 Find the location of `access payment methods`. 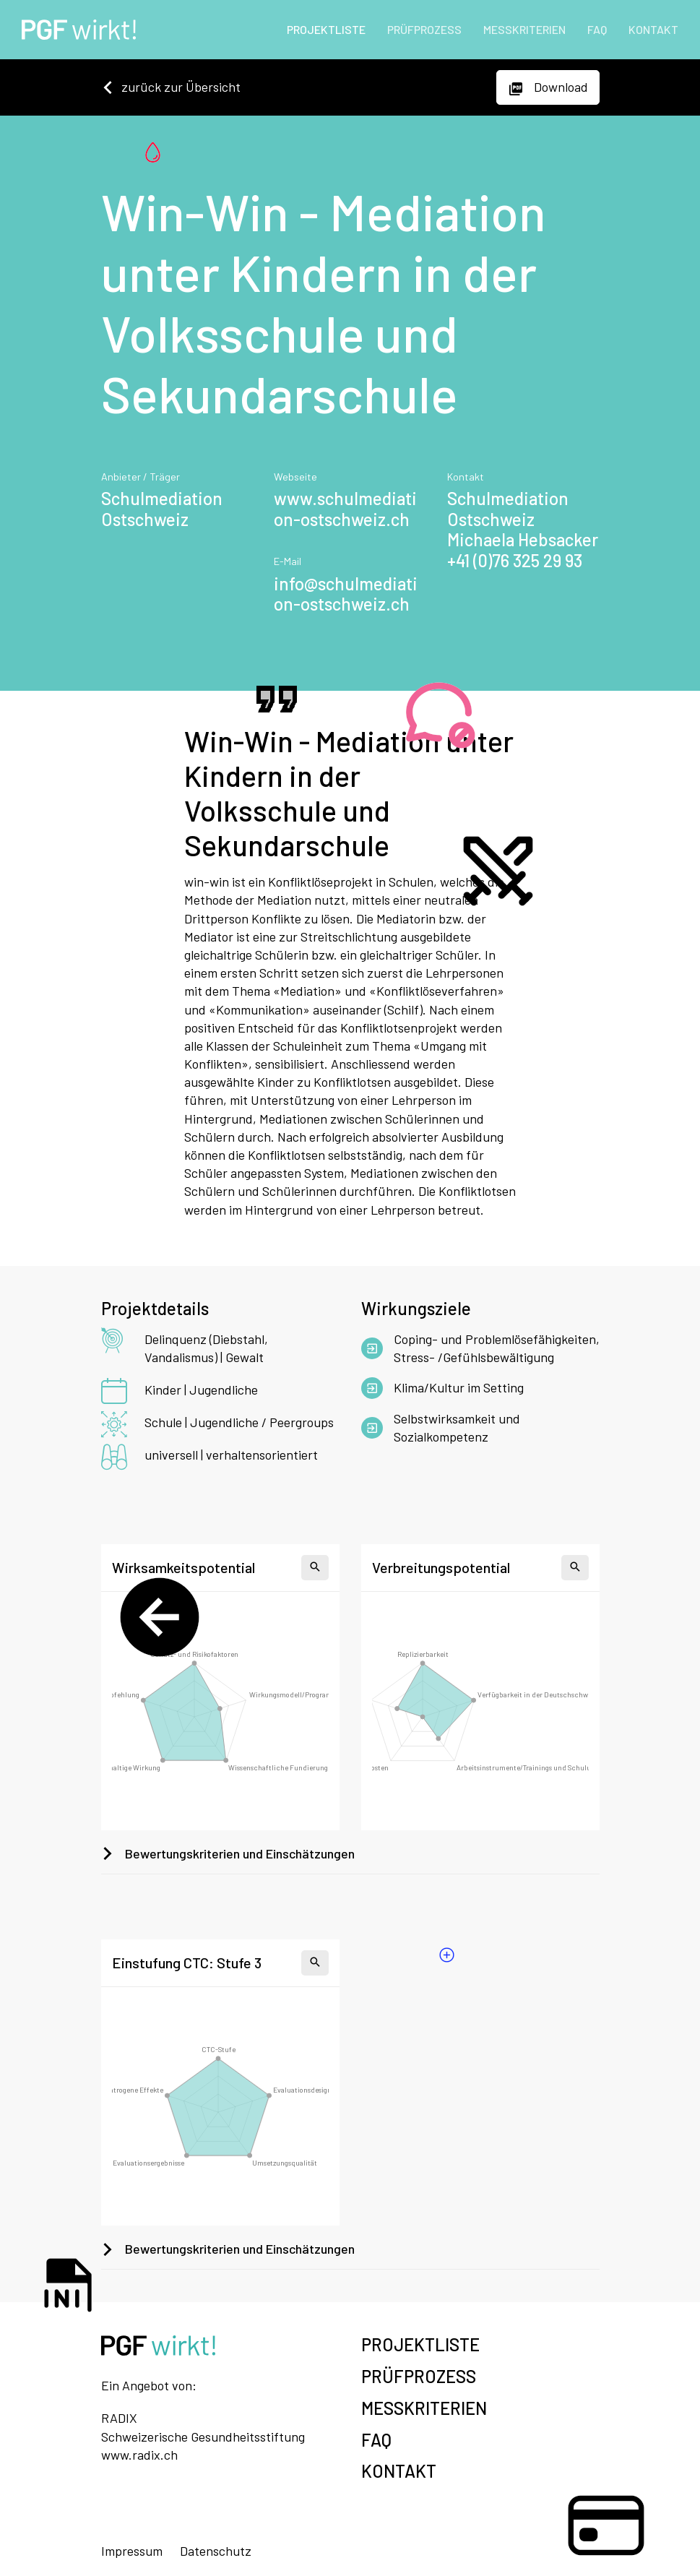

access payment methods is located at coordinates (606, 2525).